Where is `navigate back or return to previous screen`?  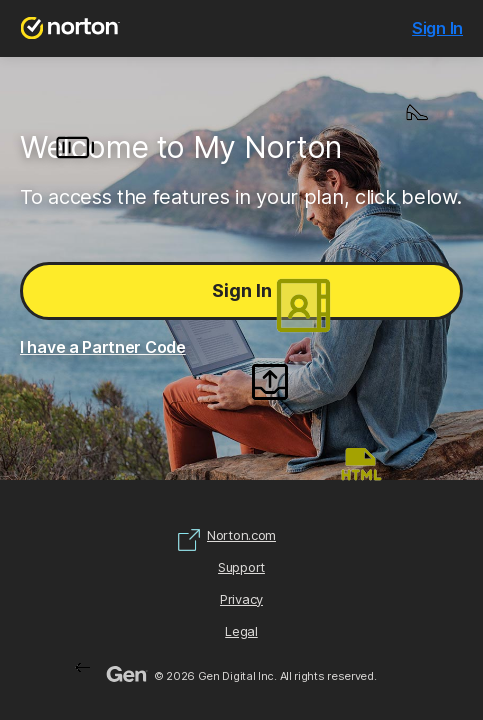 navigate back or return to previous screen is located at coordinates (82, 667).